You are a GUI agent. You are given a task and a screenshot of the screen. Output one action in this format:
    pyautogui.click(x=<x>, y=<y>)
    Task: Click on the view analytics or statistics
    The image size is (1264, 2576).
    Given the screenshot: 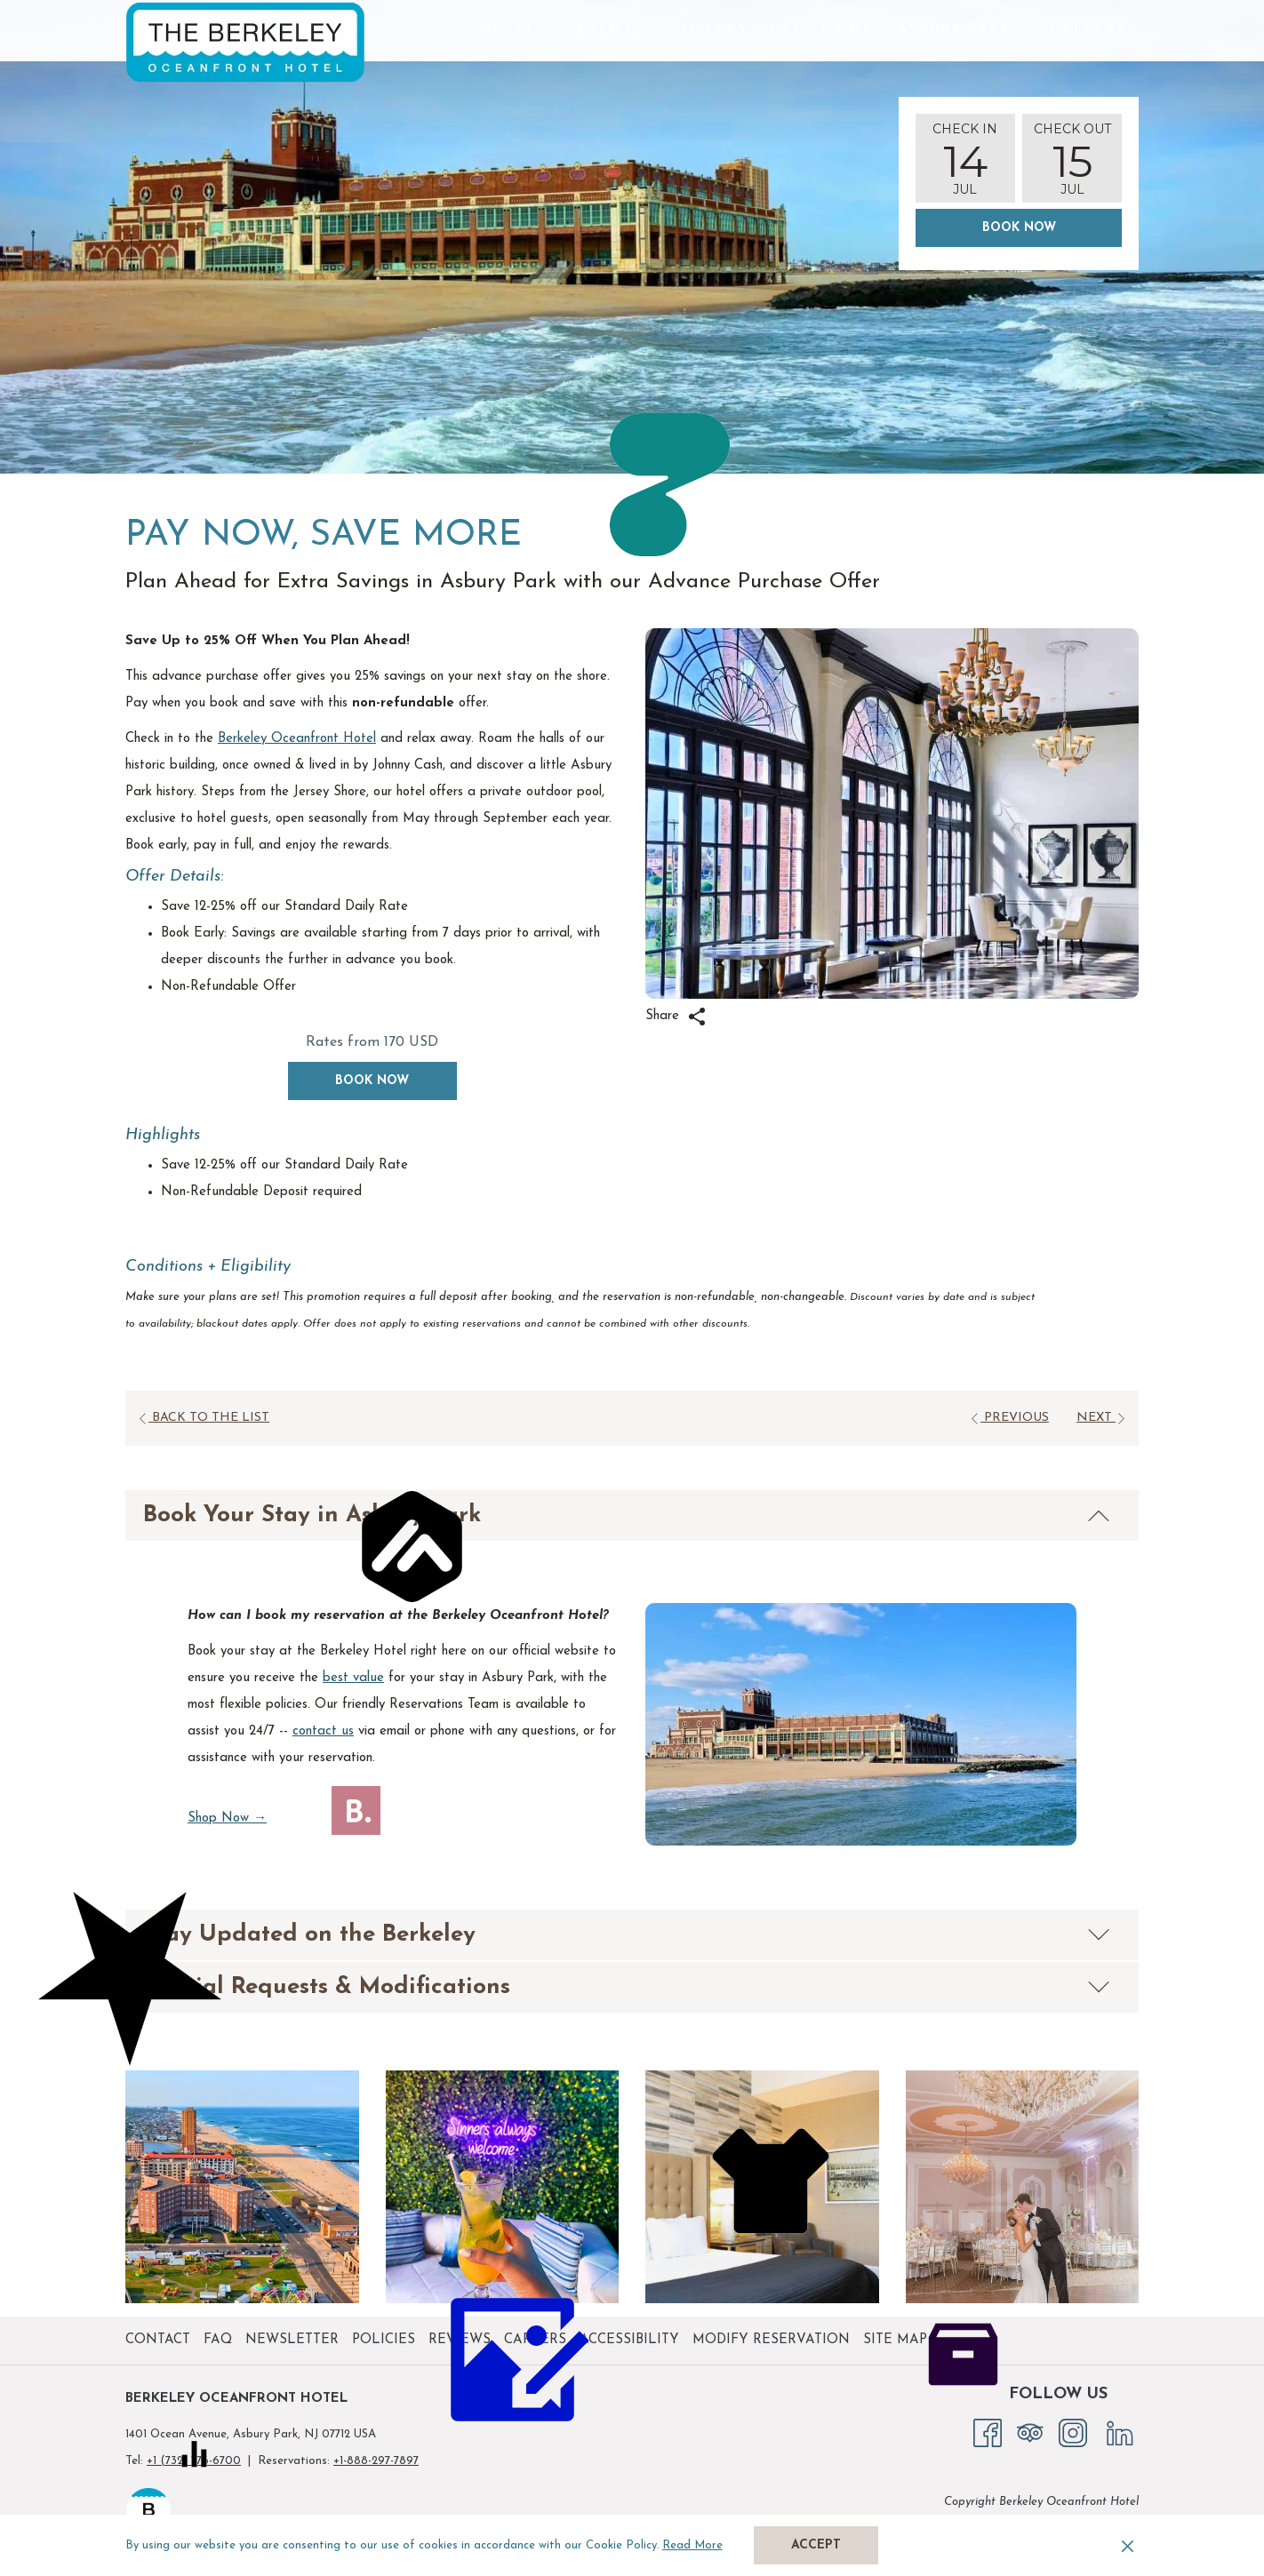 What is the action you would take?
    pyautogui.click(x=194, y=2454)
    